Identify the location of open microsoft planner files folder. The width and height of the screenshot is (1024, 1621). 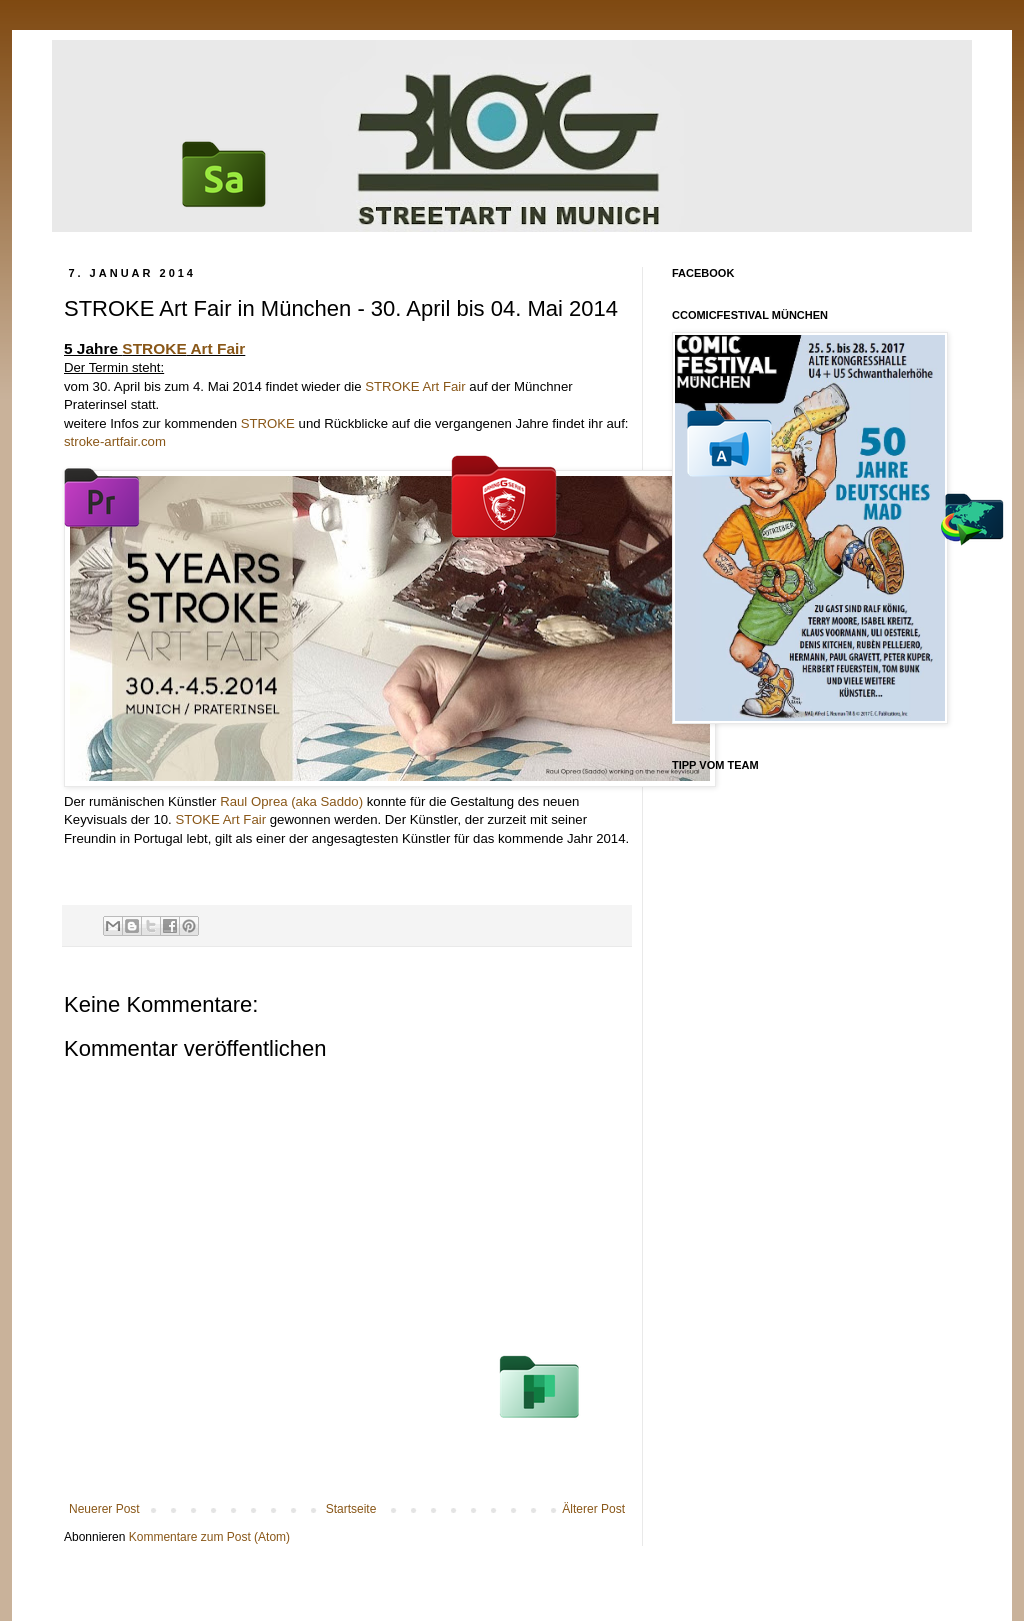
(539, 1389).